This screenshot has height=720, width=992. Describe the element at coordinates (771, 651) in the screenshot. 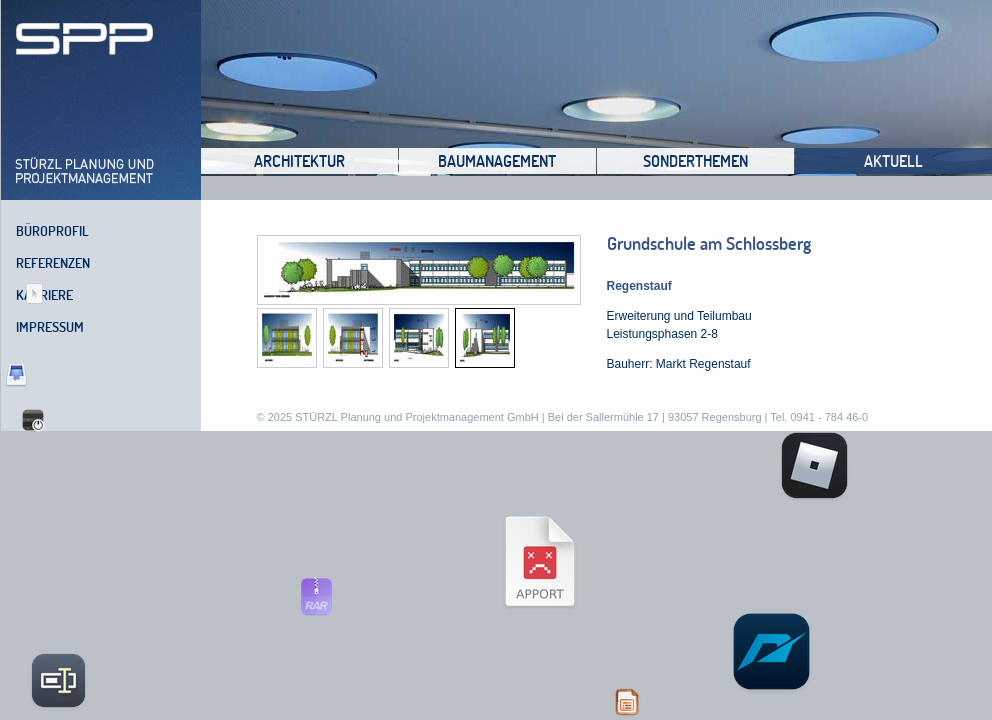

I see `launch need for speed racing game` at that location.